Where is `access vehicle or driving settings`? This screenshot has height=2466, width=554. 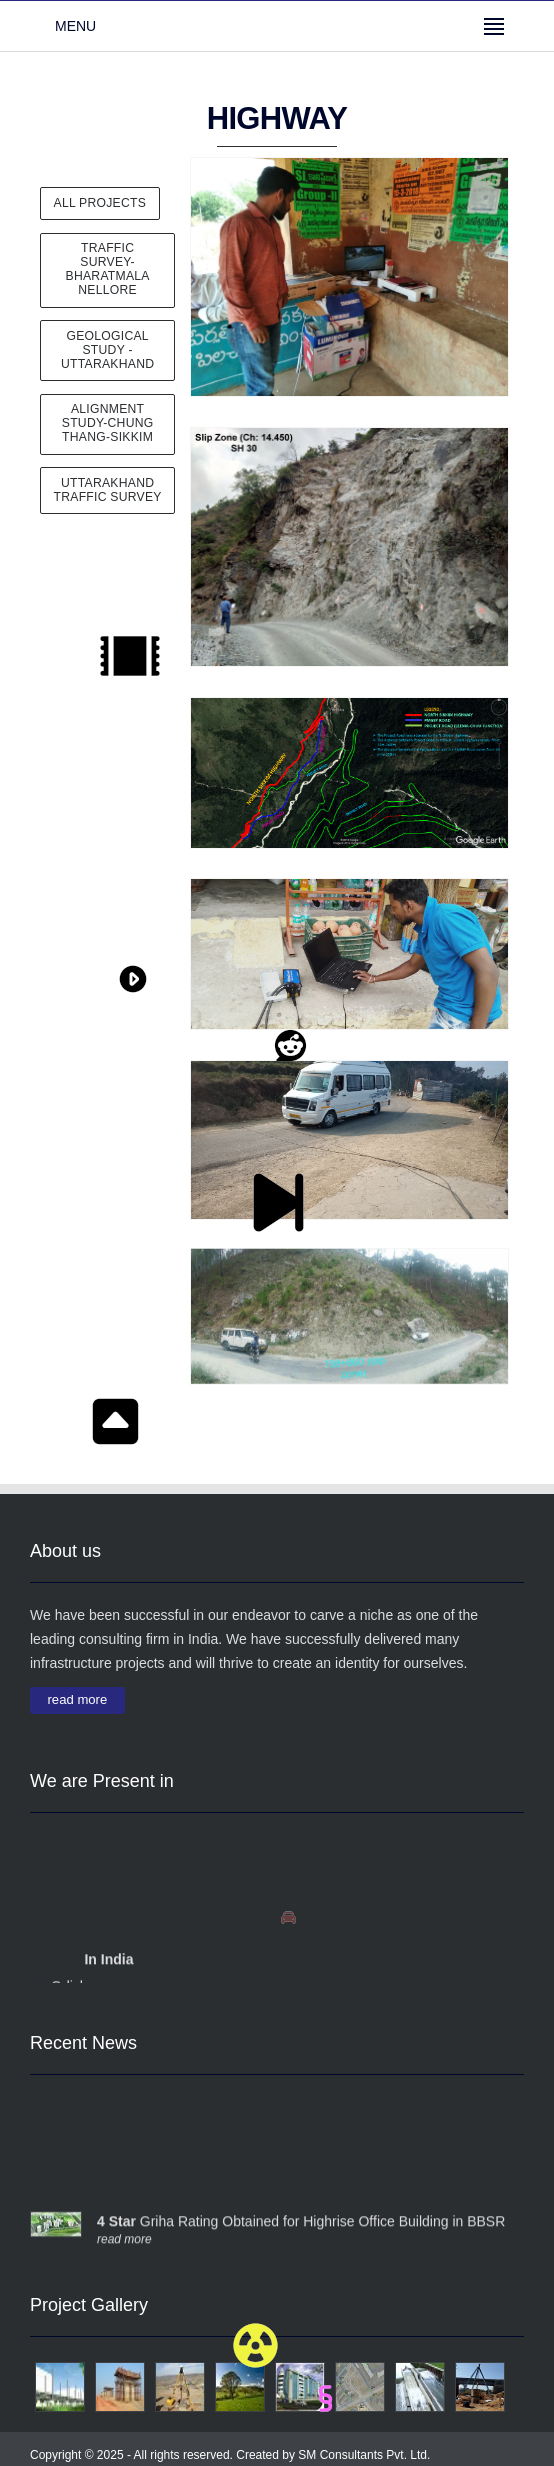 access vehicle or driving settings is located at coordinates (288, 1917).